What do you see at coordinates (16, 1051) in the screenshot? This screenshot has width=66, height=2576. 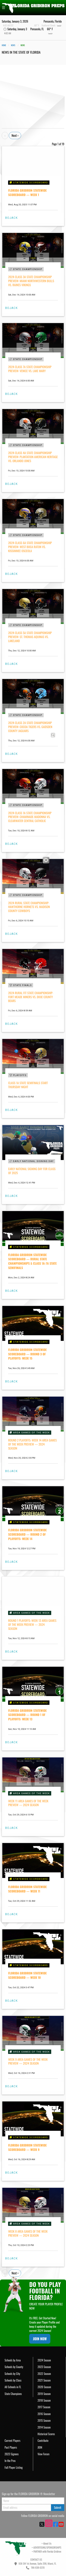 I see `indicates help or additional information is available` at bounding box center [16, 1051].